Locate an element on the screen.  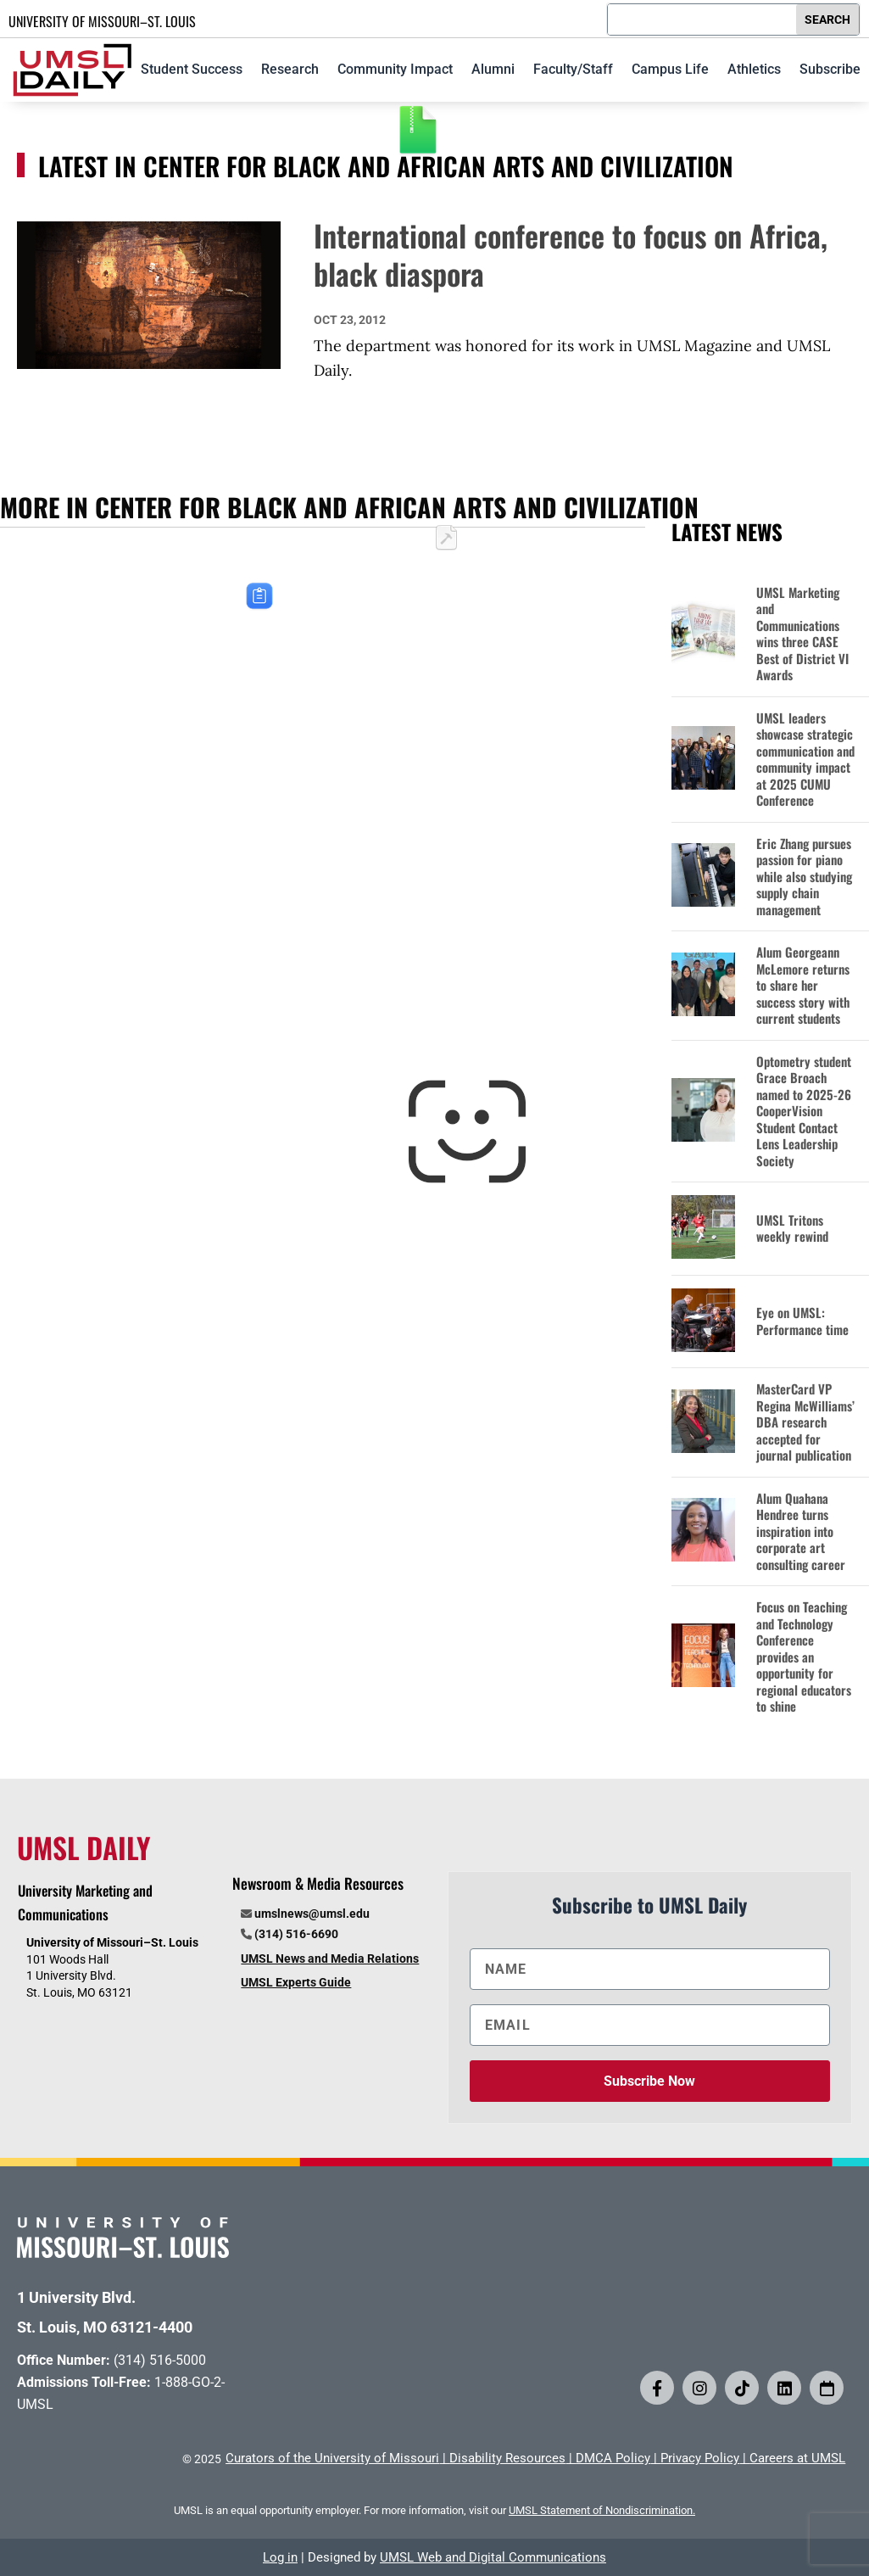
access clipboard manager settings is located at coordinates (259, 596).